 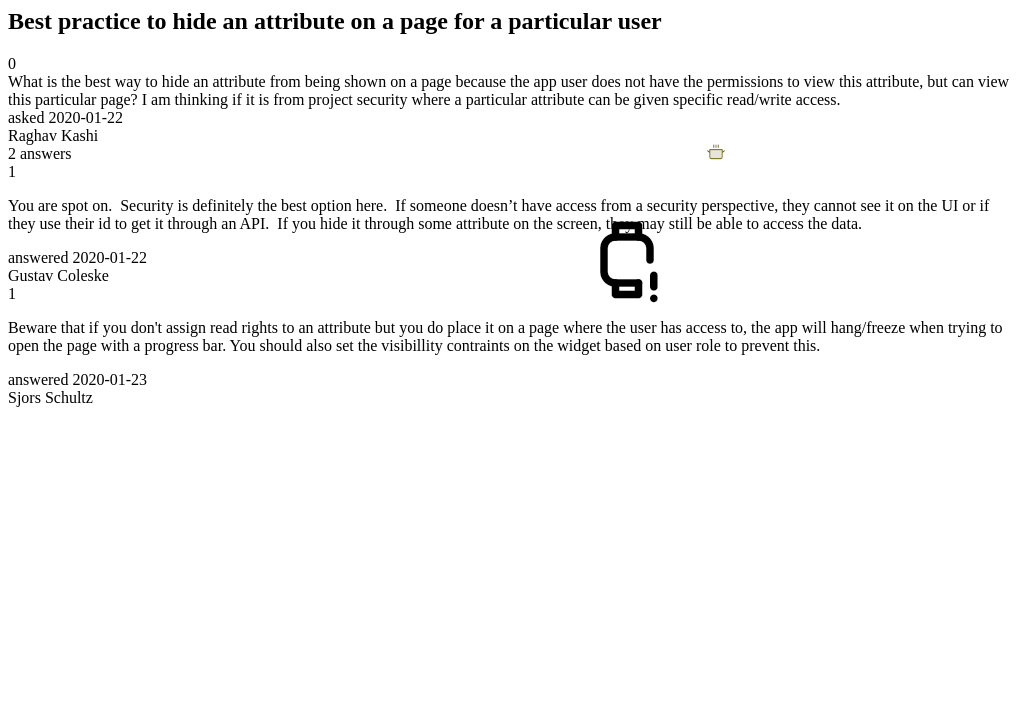 What do you see at coordinates (716, 153) in the screenshot?
I see `access recipes or cooking features` at bounding box center [716, 153].